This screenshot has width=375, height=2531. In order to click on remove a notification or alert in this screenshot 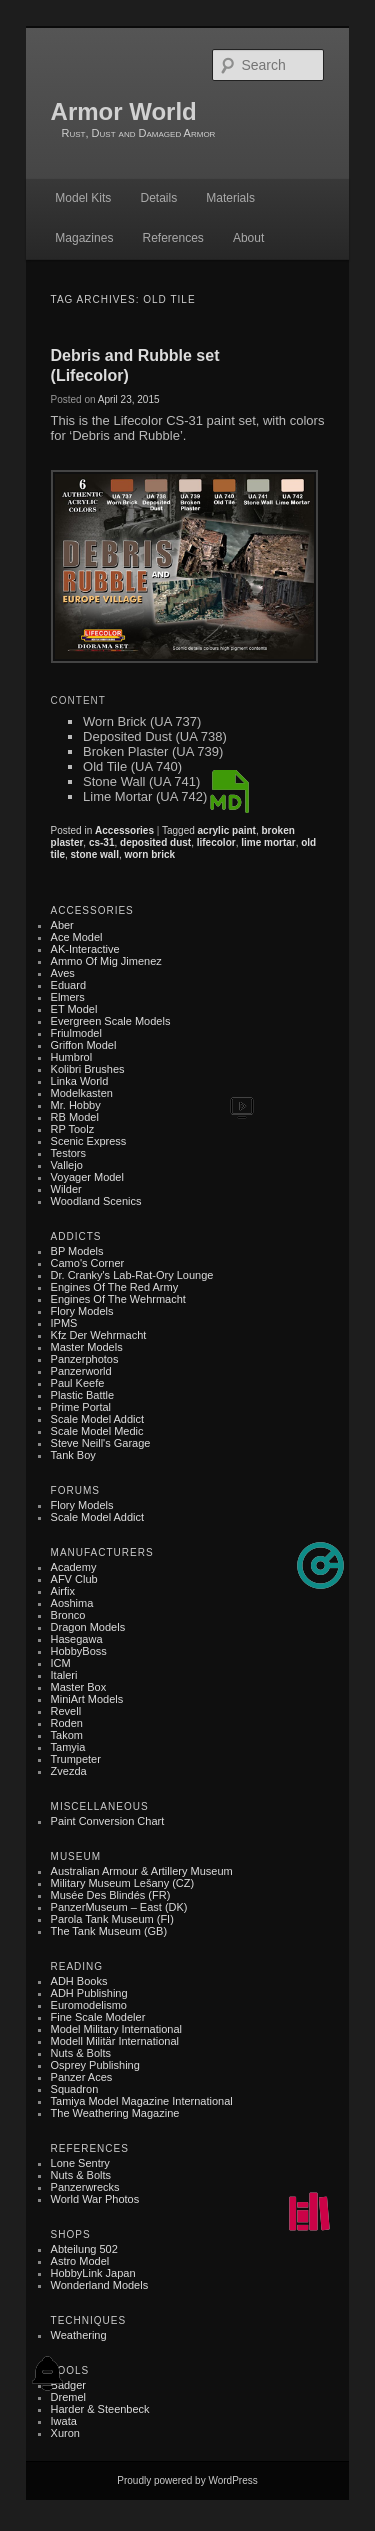, I will do `click(47, 2373)`.